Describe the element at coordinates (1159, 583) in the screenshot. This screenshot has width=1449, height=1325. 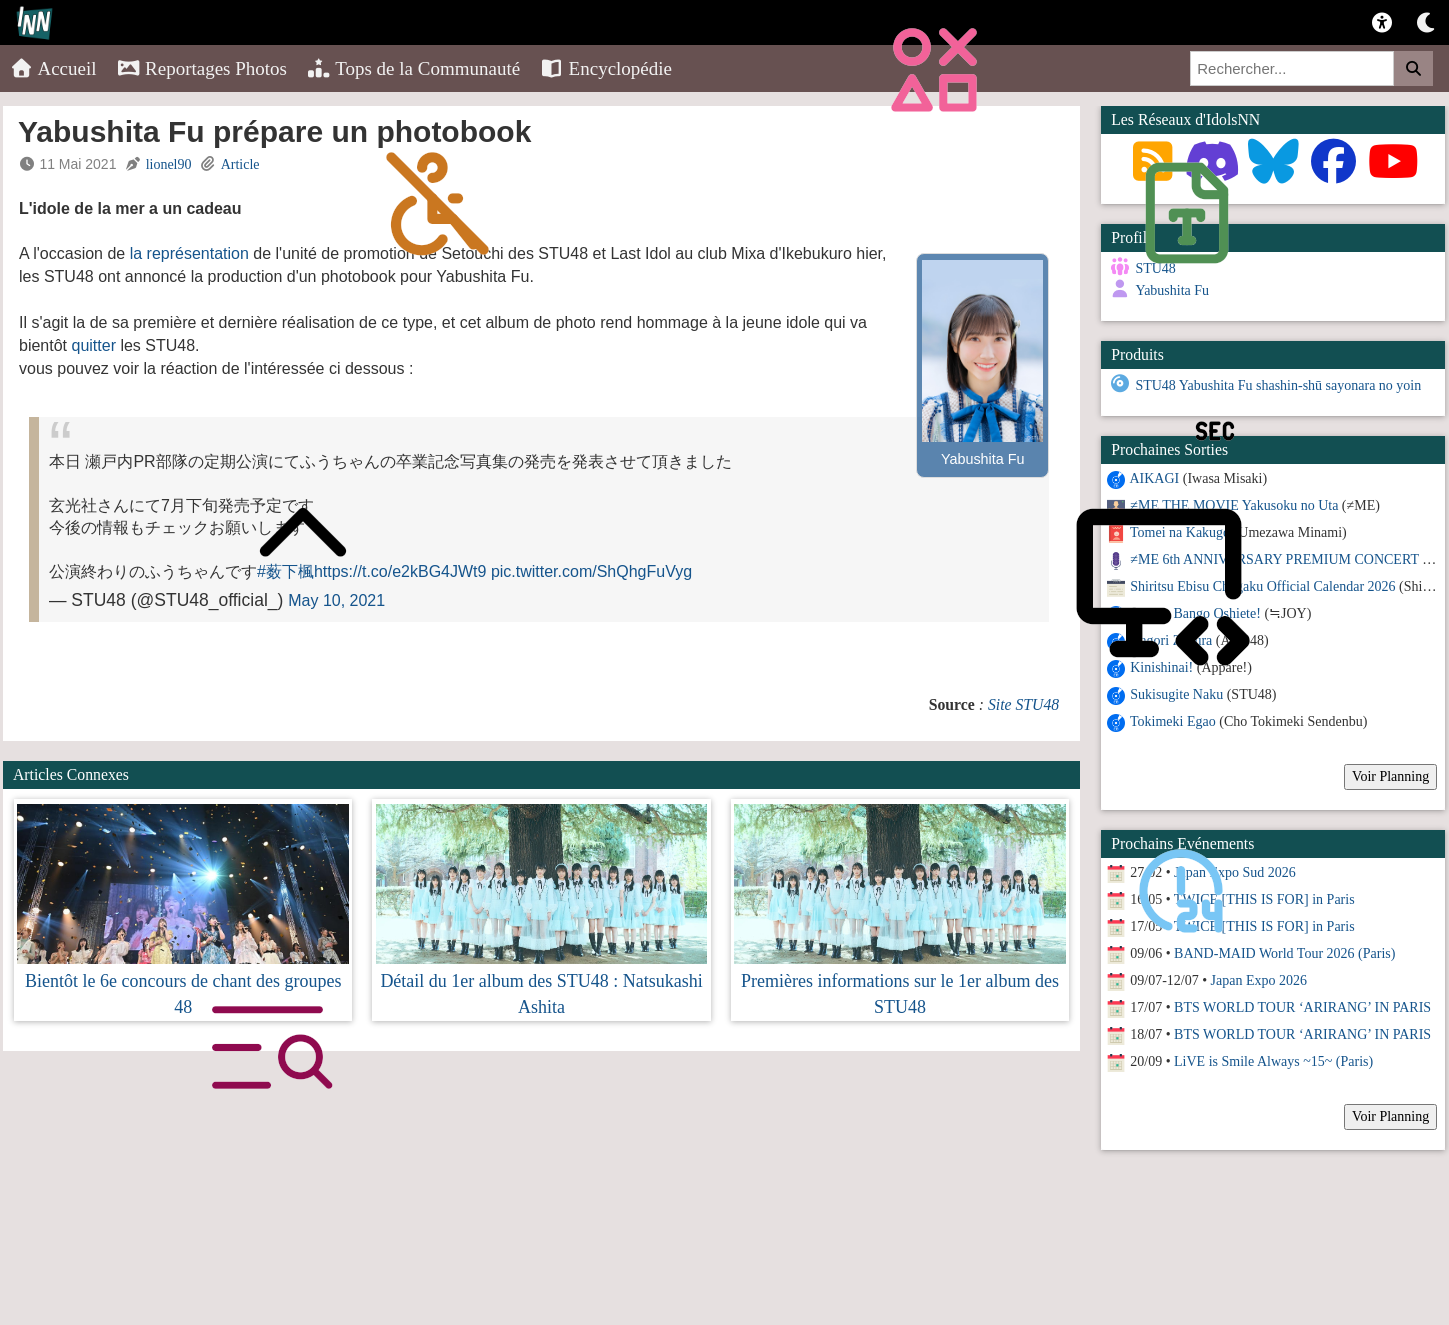
I see `access desktop development environment` at that location.